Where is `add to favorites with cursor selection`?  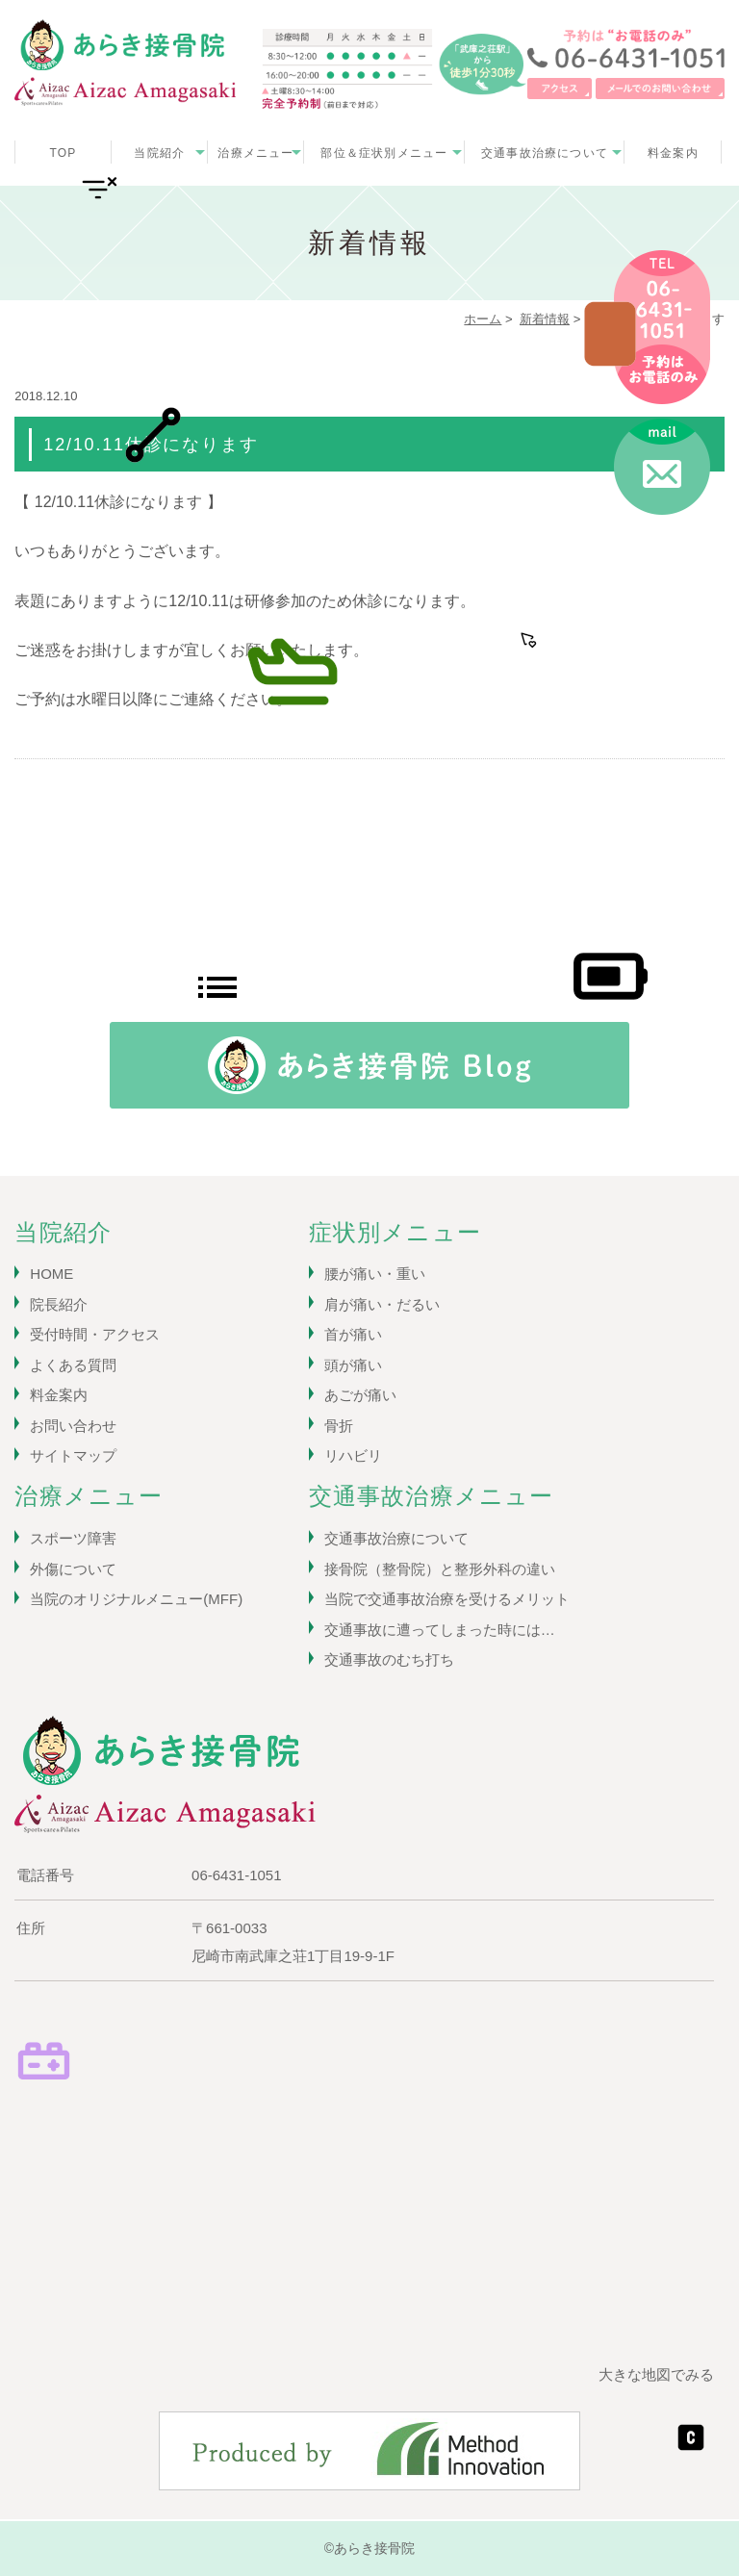 add to favorites with cursor selection is located at coordinates (527, 639).